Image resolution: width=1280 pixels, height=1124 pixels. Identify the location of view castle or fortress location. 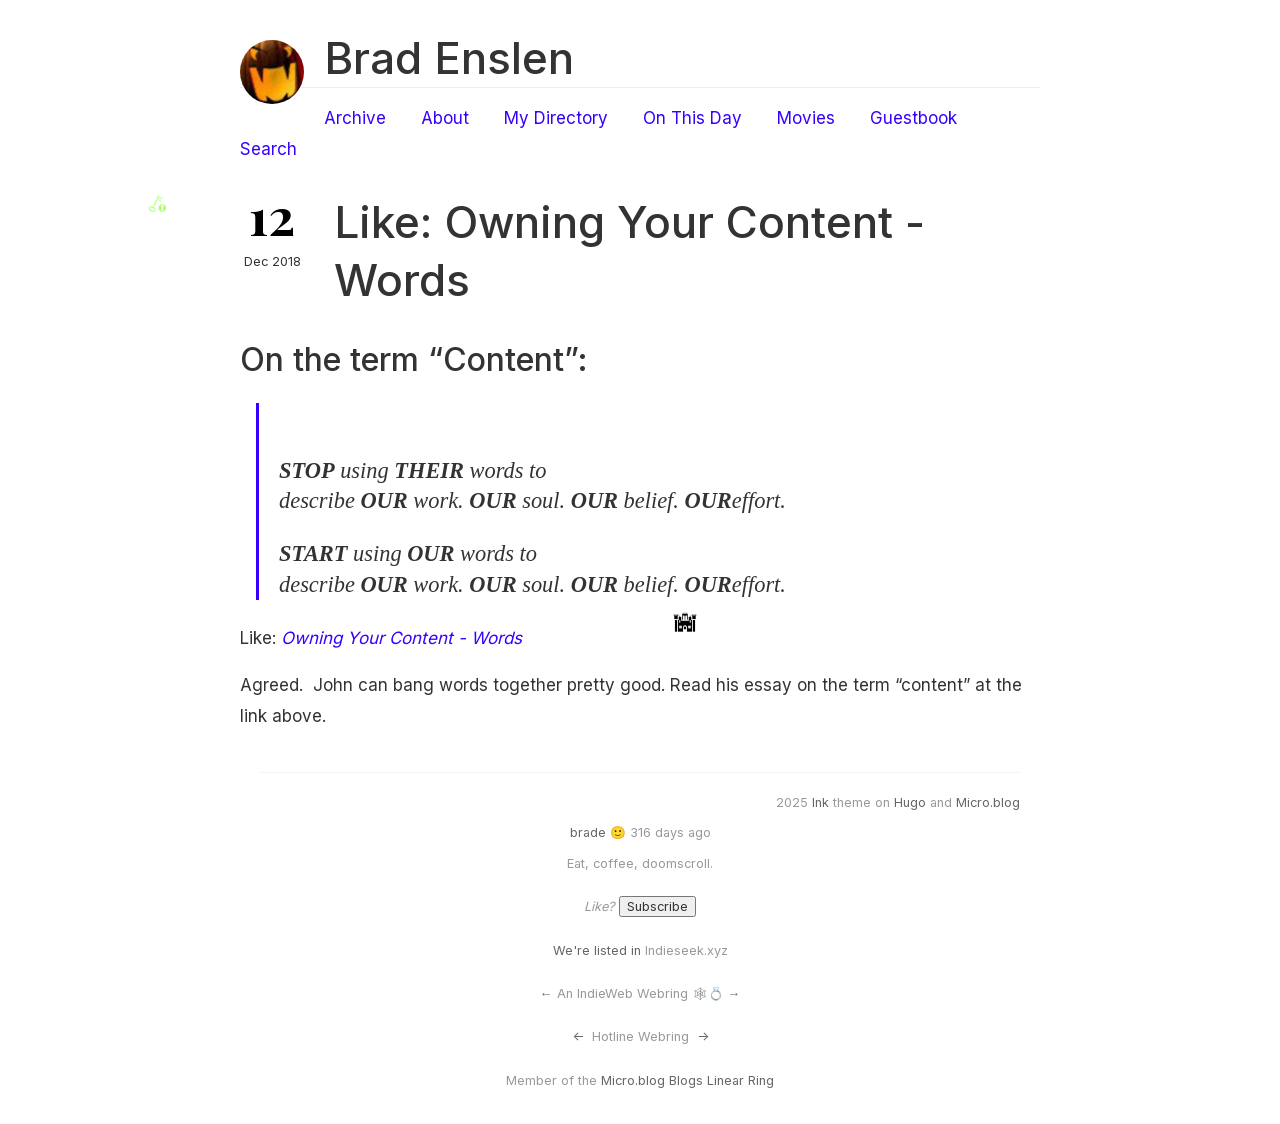
(685, 621).